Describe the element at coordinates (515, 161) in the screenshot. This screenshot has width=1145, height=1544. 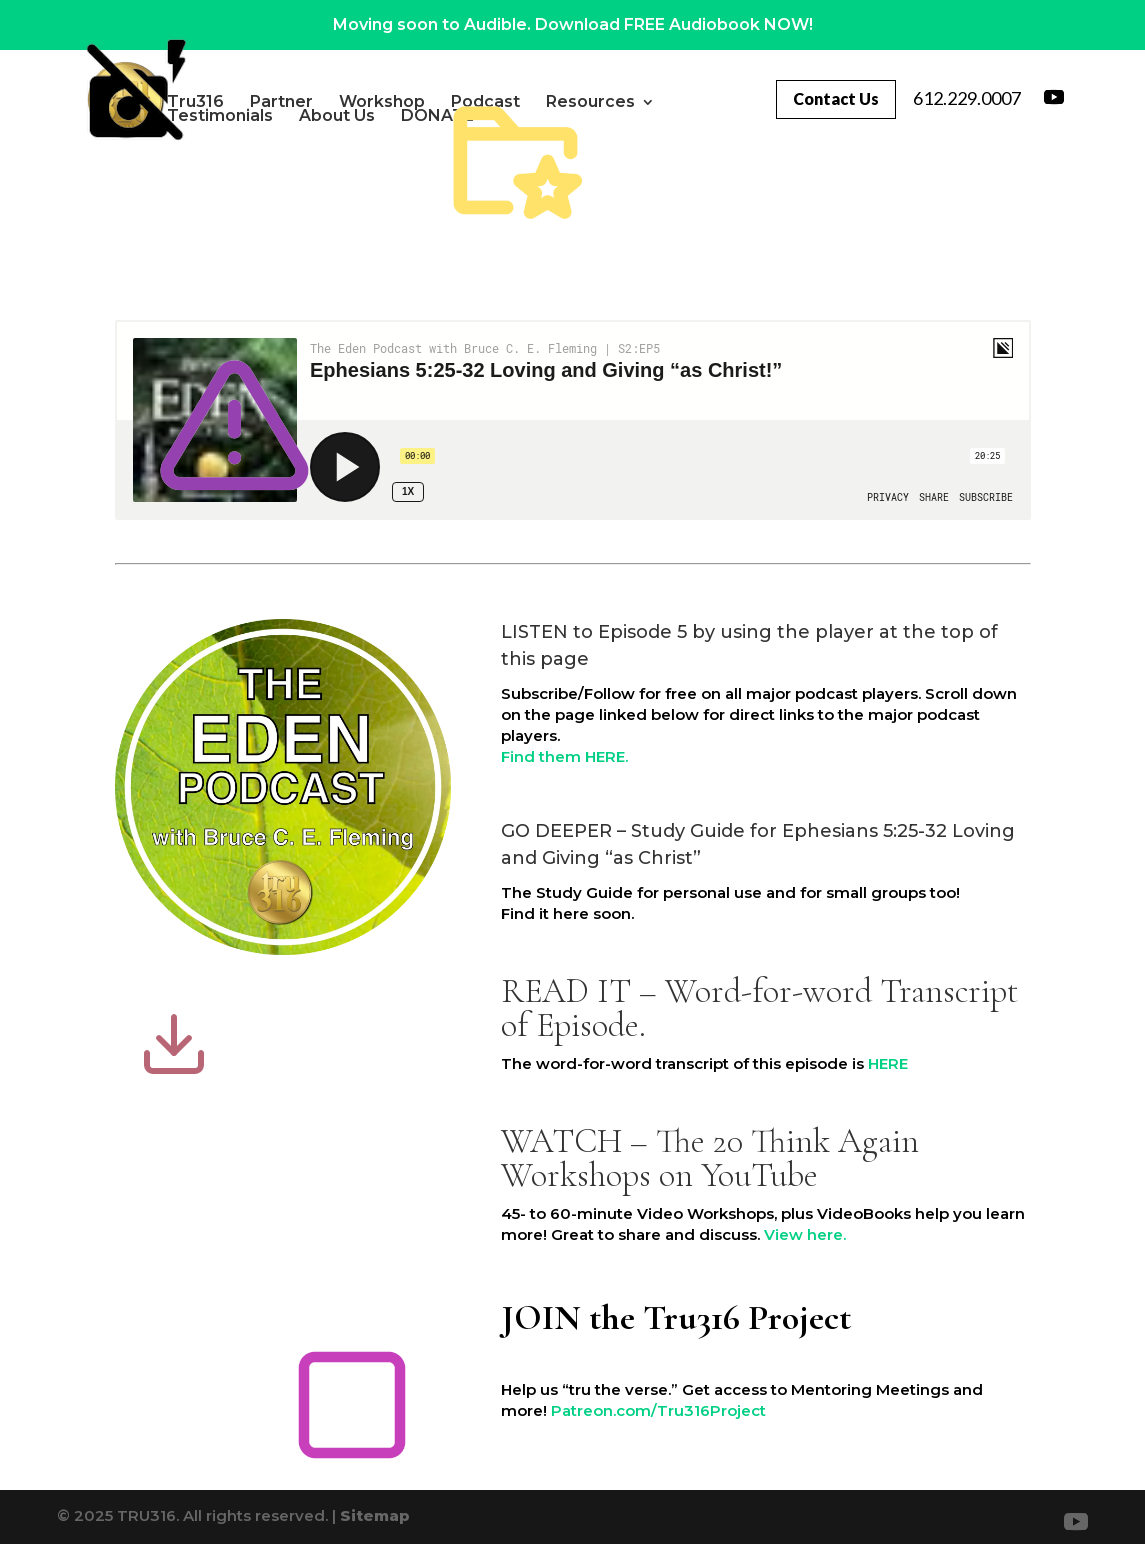
I see `access your favorite or starred folders` at that location.